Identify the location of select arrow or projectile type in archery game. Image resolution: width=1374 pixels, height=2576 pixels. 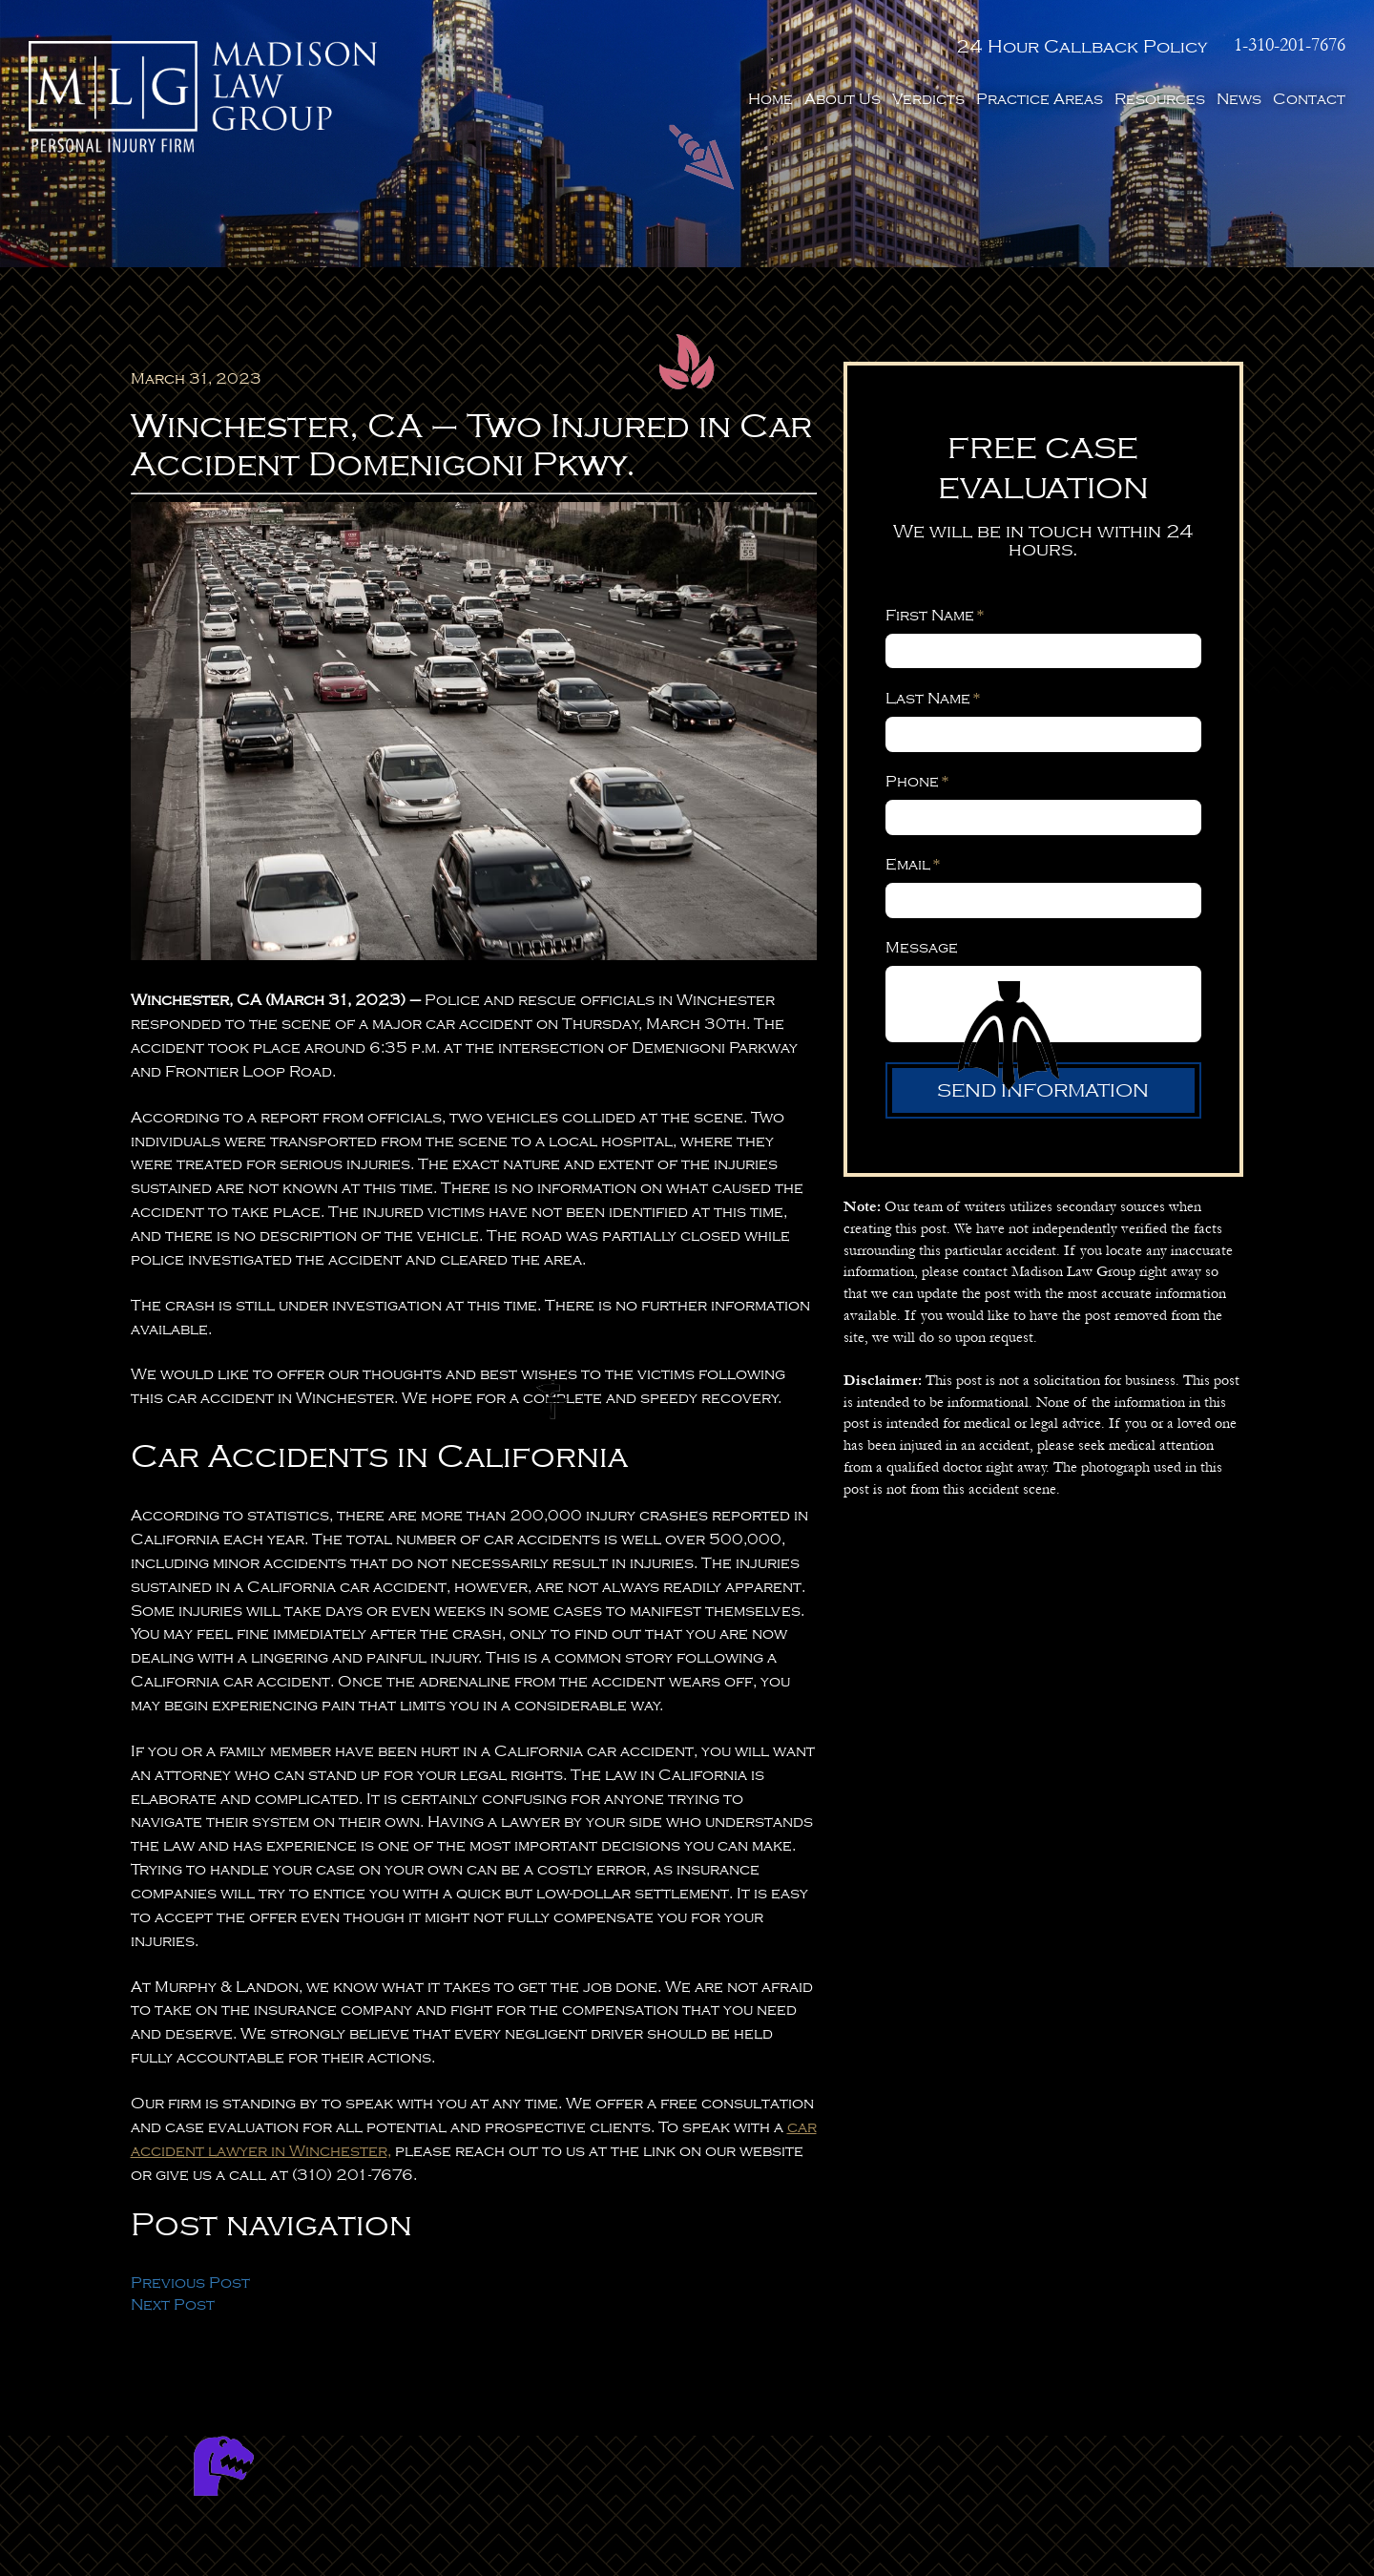
(701, 157).